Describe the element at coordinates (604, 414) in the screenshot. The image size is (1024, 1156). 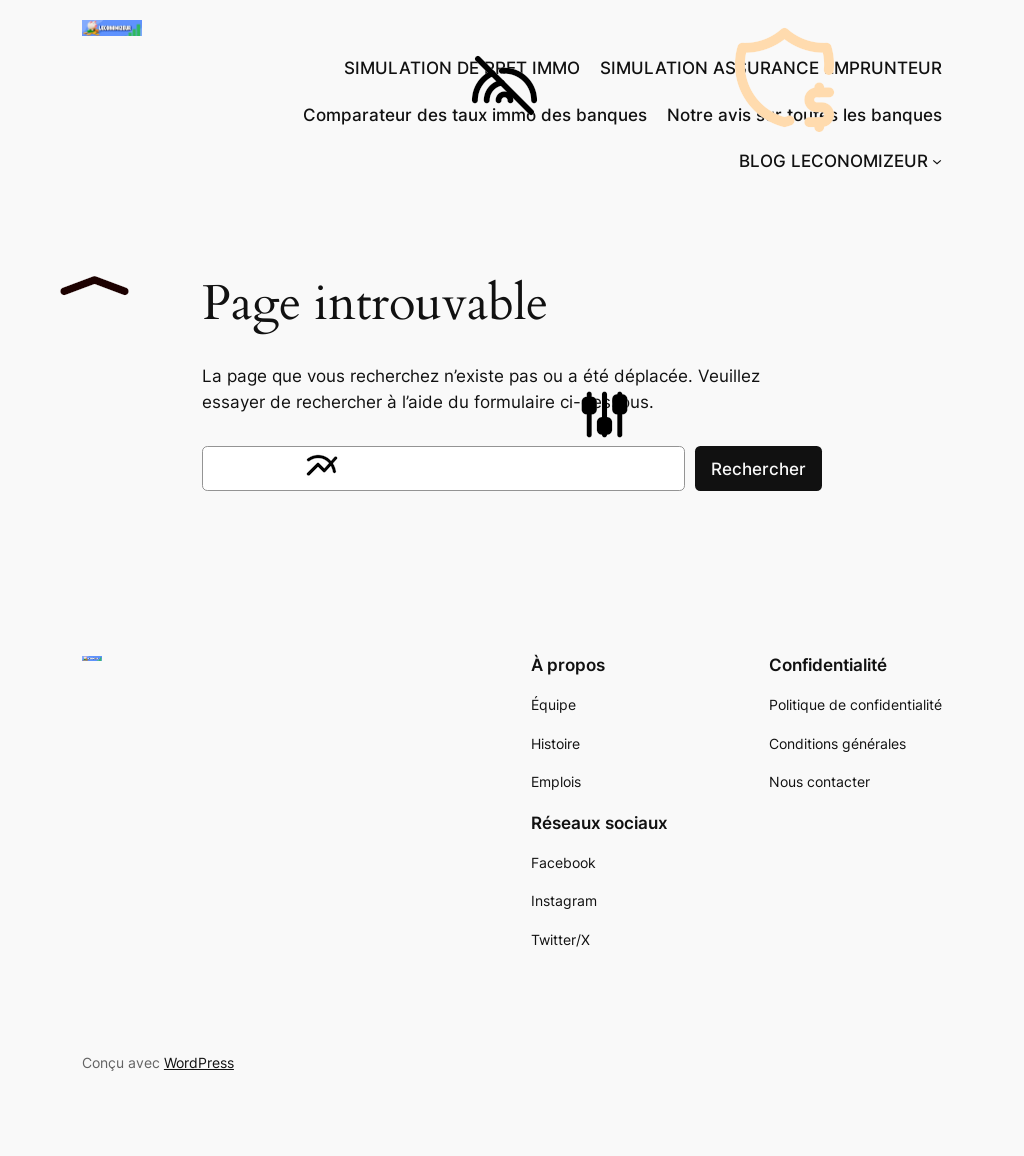
I see `view candlestick chart for stock or crypto trading` at that location.